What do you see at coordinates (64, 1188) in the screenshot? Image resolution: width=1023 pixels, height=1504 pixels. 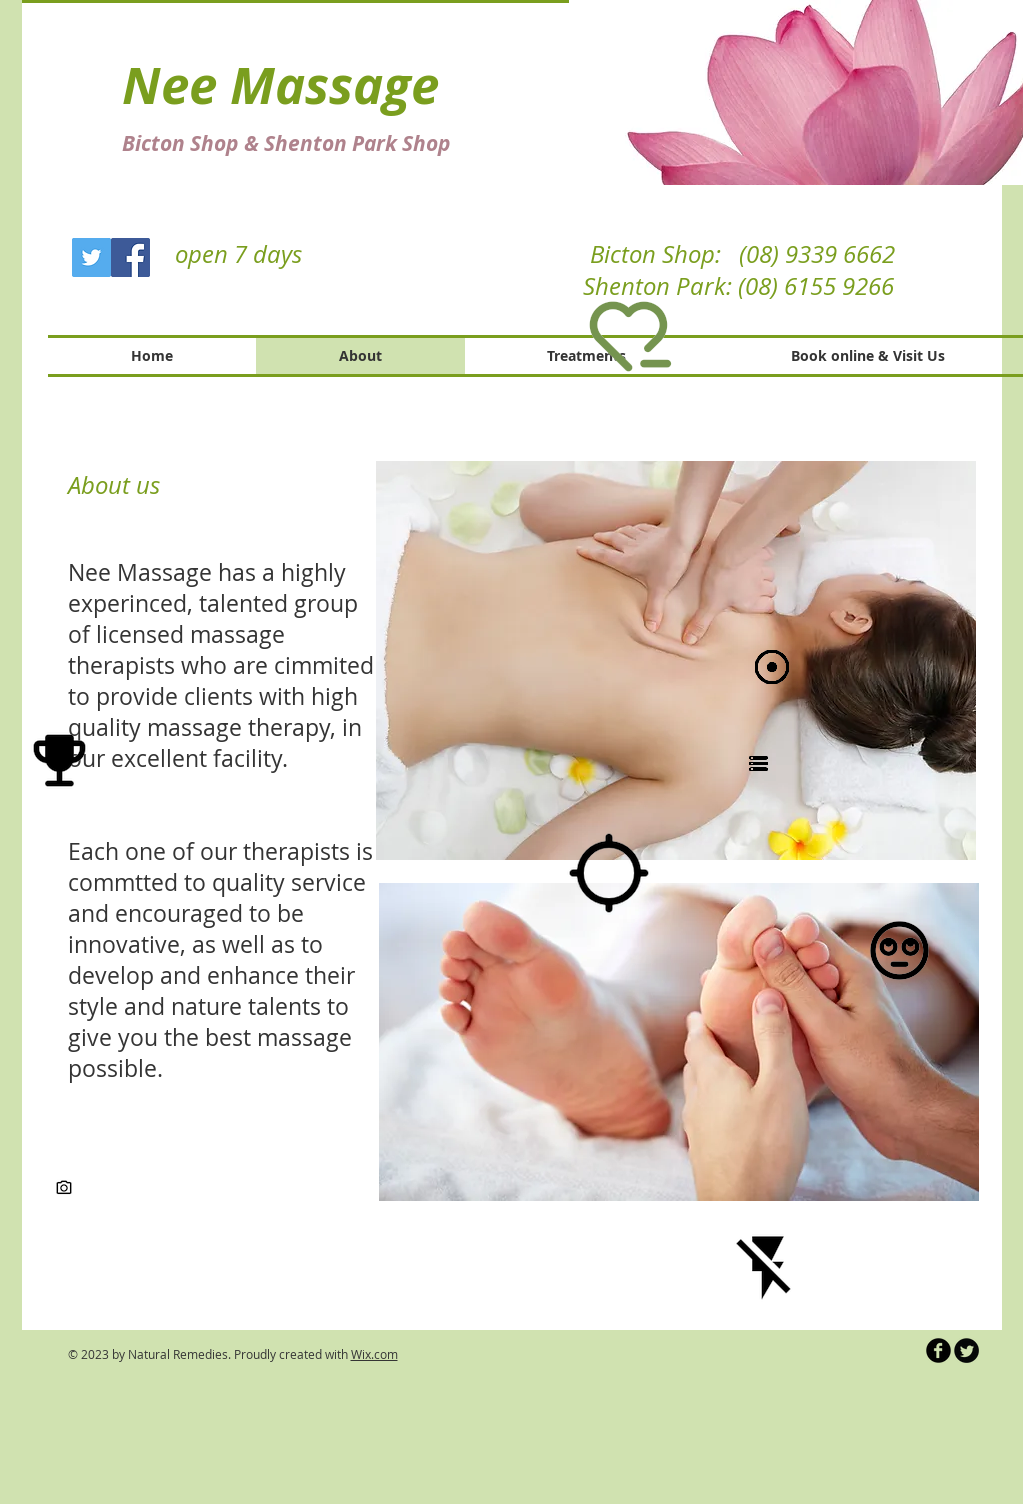 I see `take a photo` at bounding box center [64, 1188].